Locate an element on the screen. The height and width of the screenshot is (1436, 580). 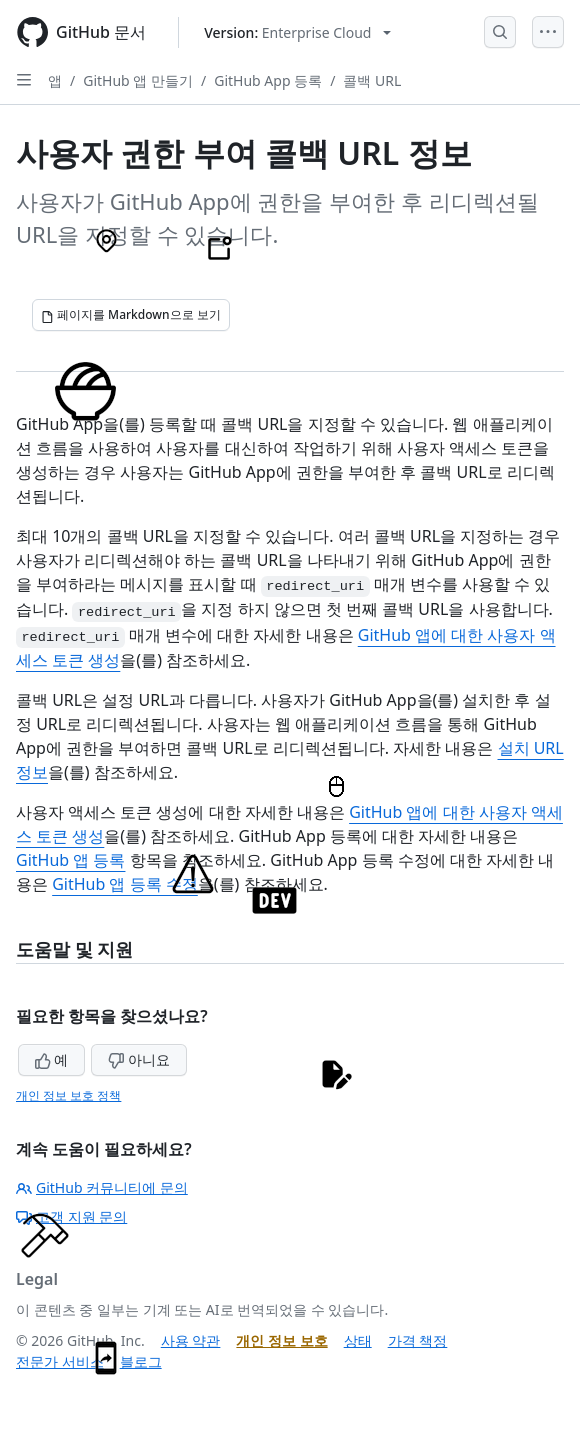
indicates a warning or caution state is located at coordinates (193, 874).